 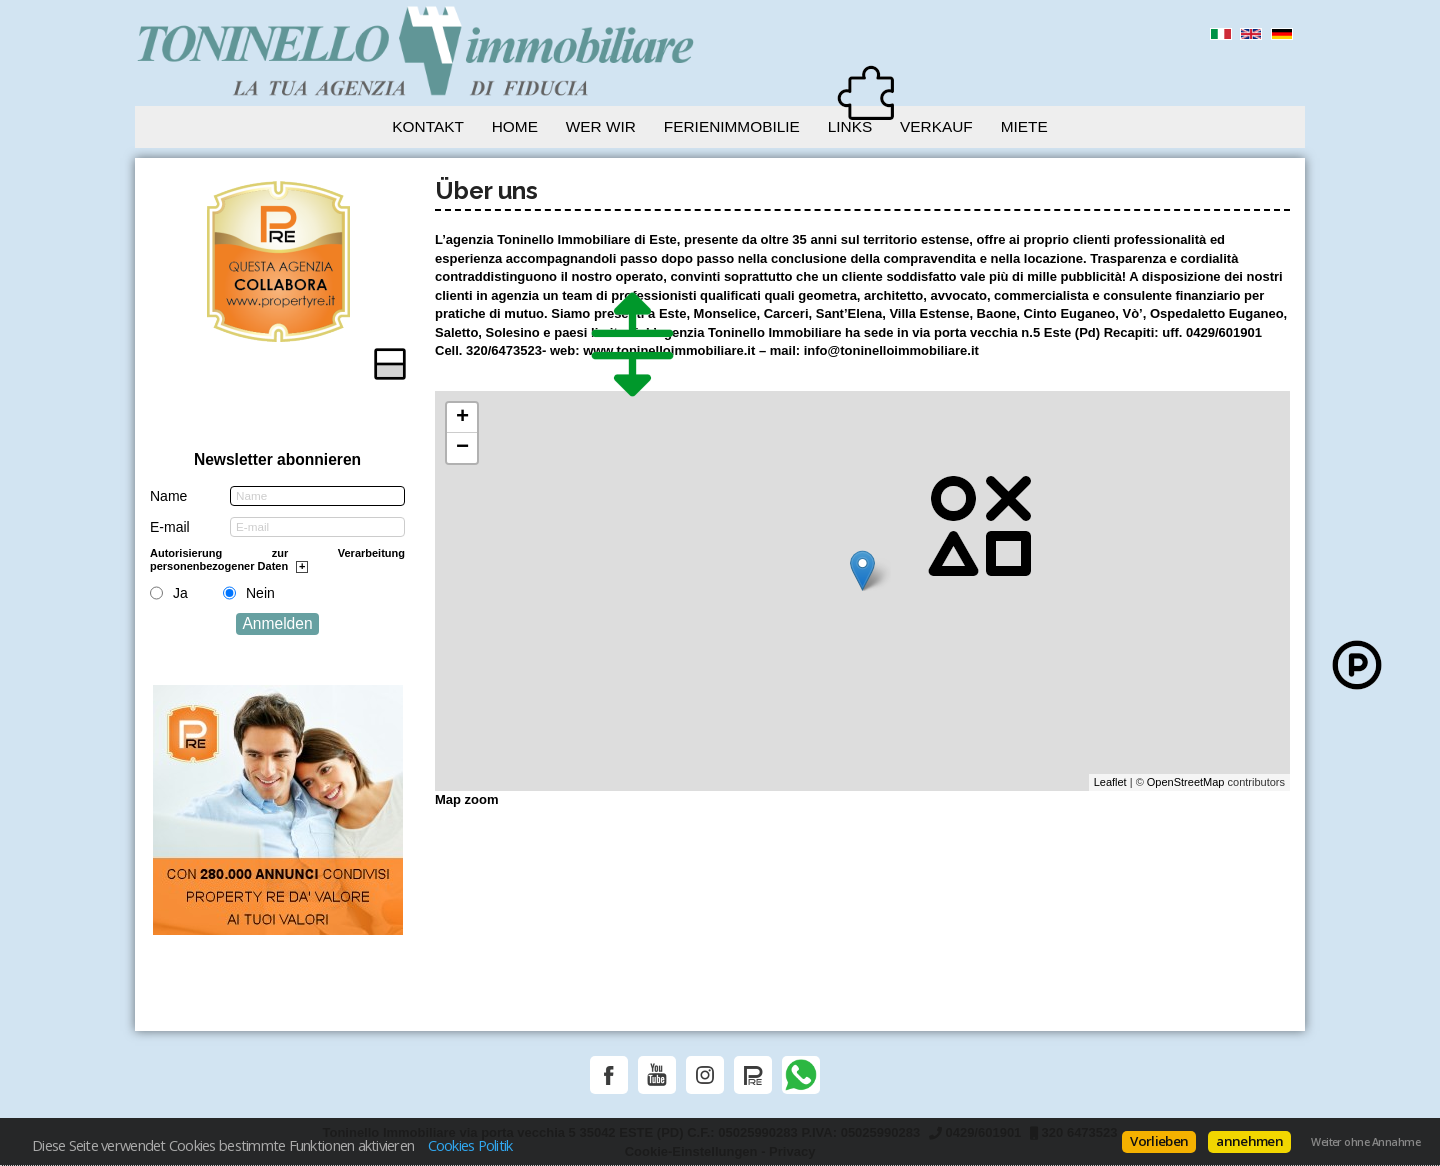 I want to click on access plugins or extensions, so click(x=869, y=95).